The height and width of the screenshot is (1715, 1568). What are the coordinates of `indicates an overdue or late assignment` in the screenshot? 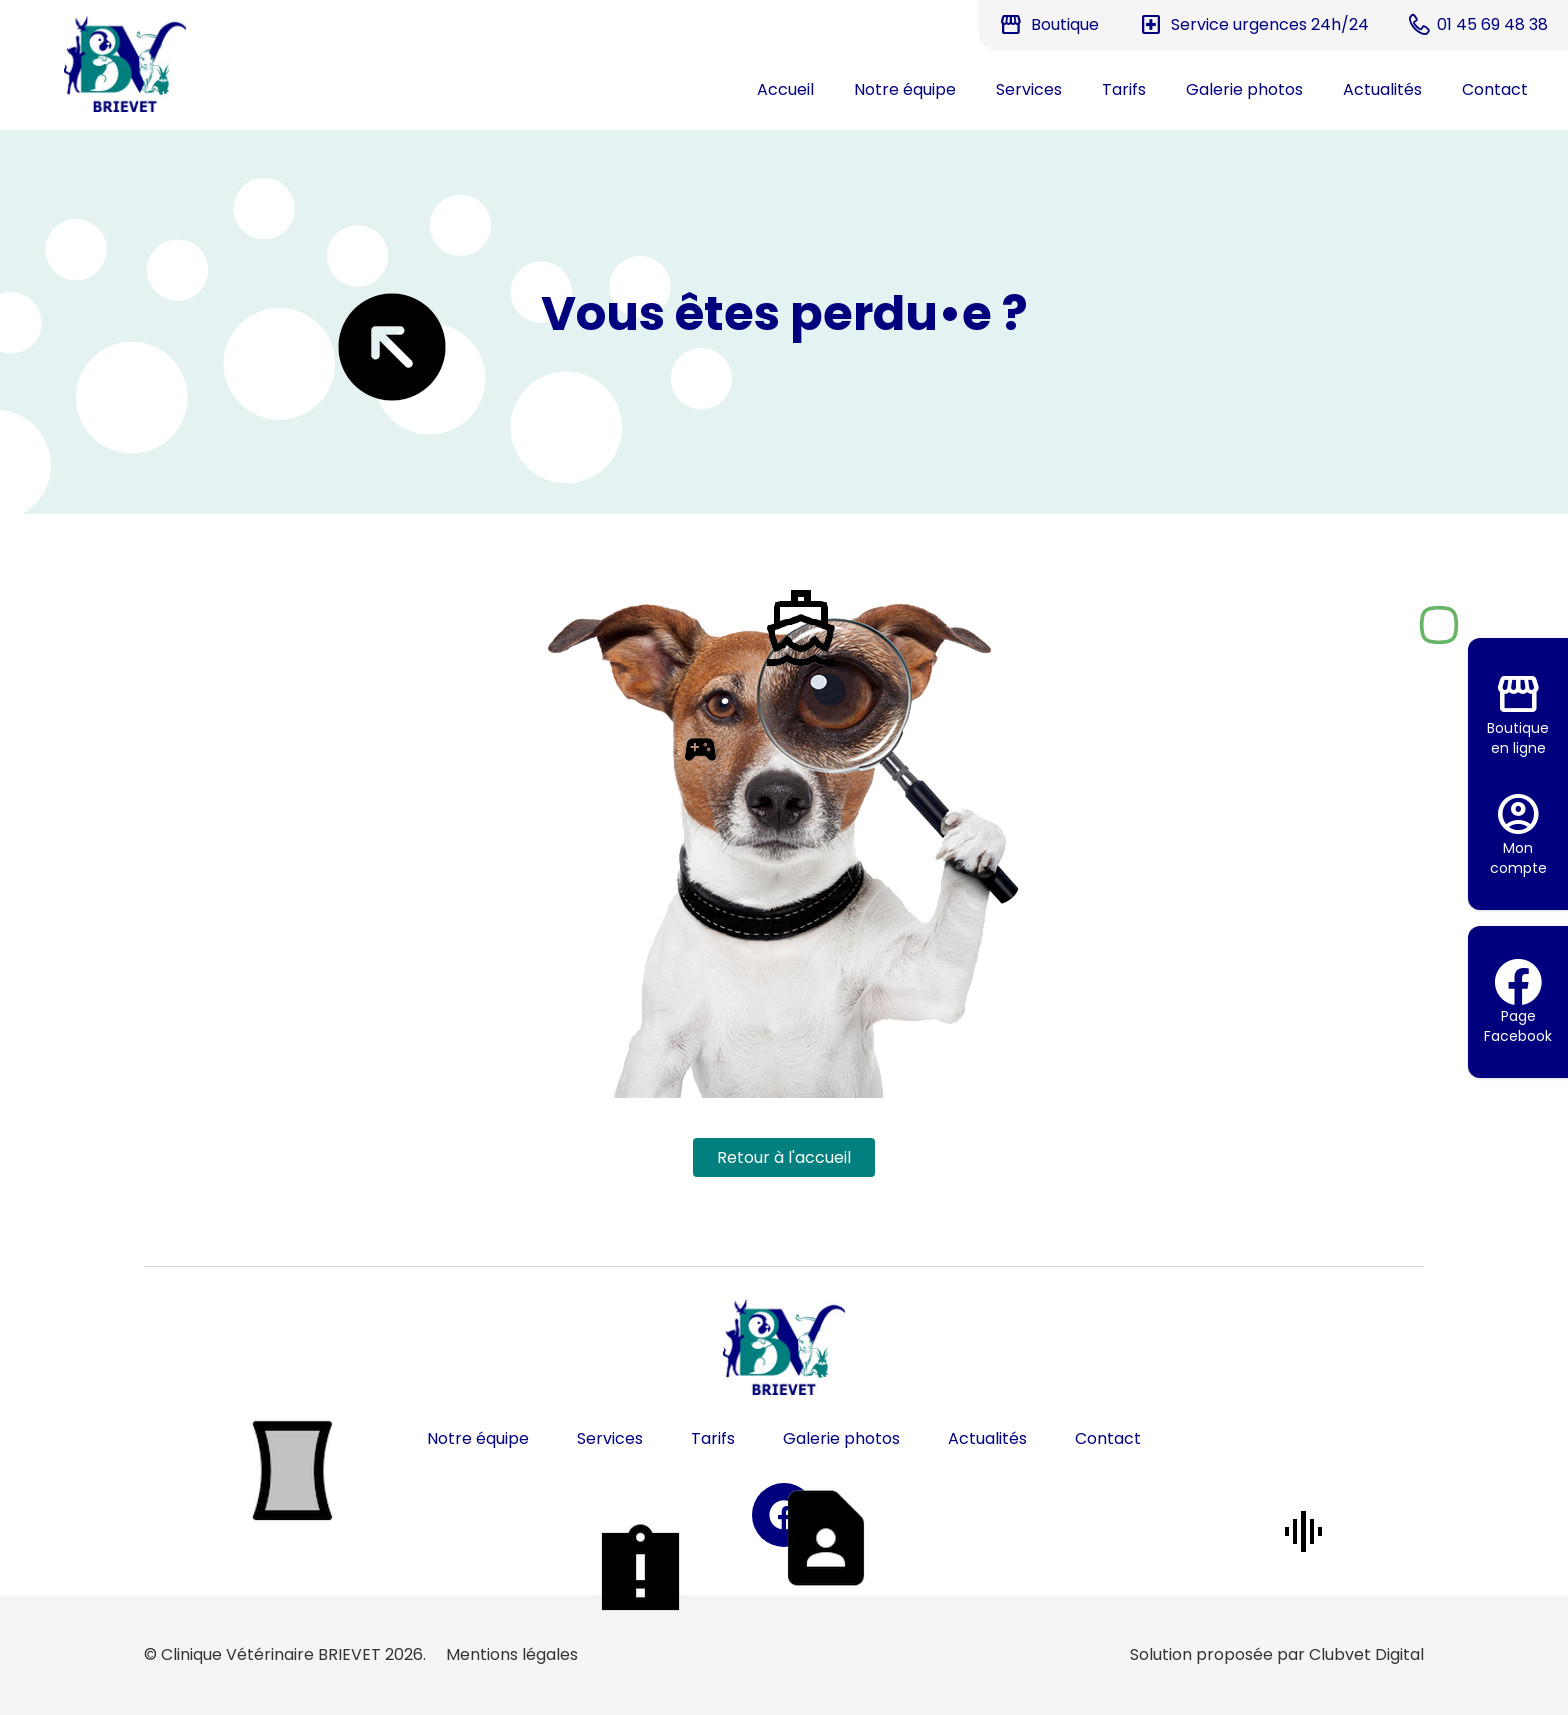 It's located at (640, 1571).